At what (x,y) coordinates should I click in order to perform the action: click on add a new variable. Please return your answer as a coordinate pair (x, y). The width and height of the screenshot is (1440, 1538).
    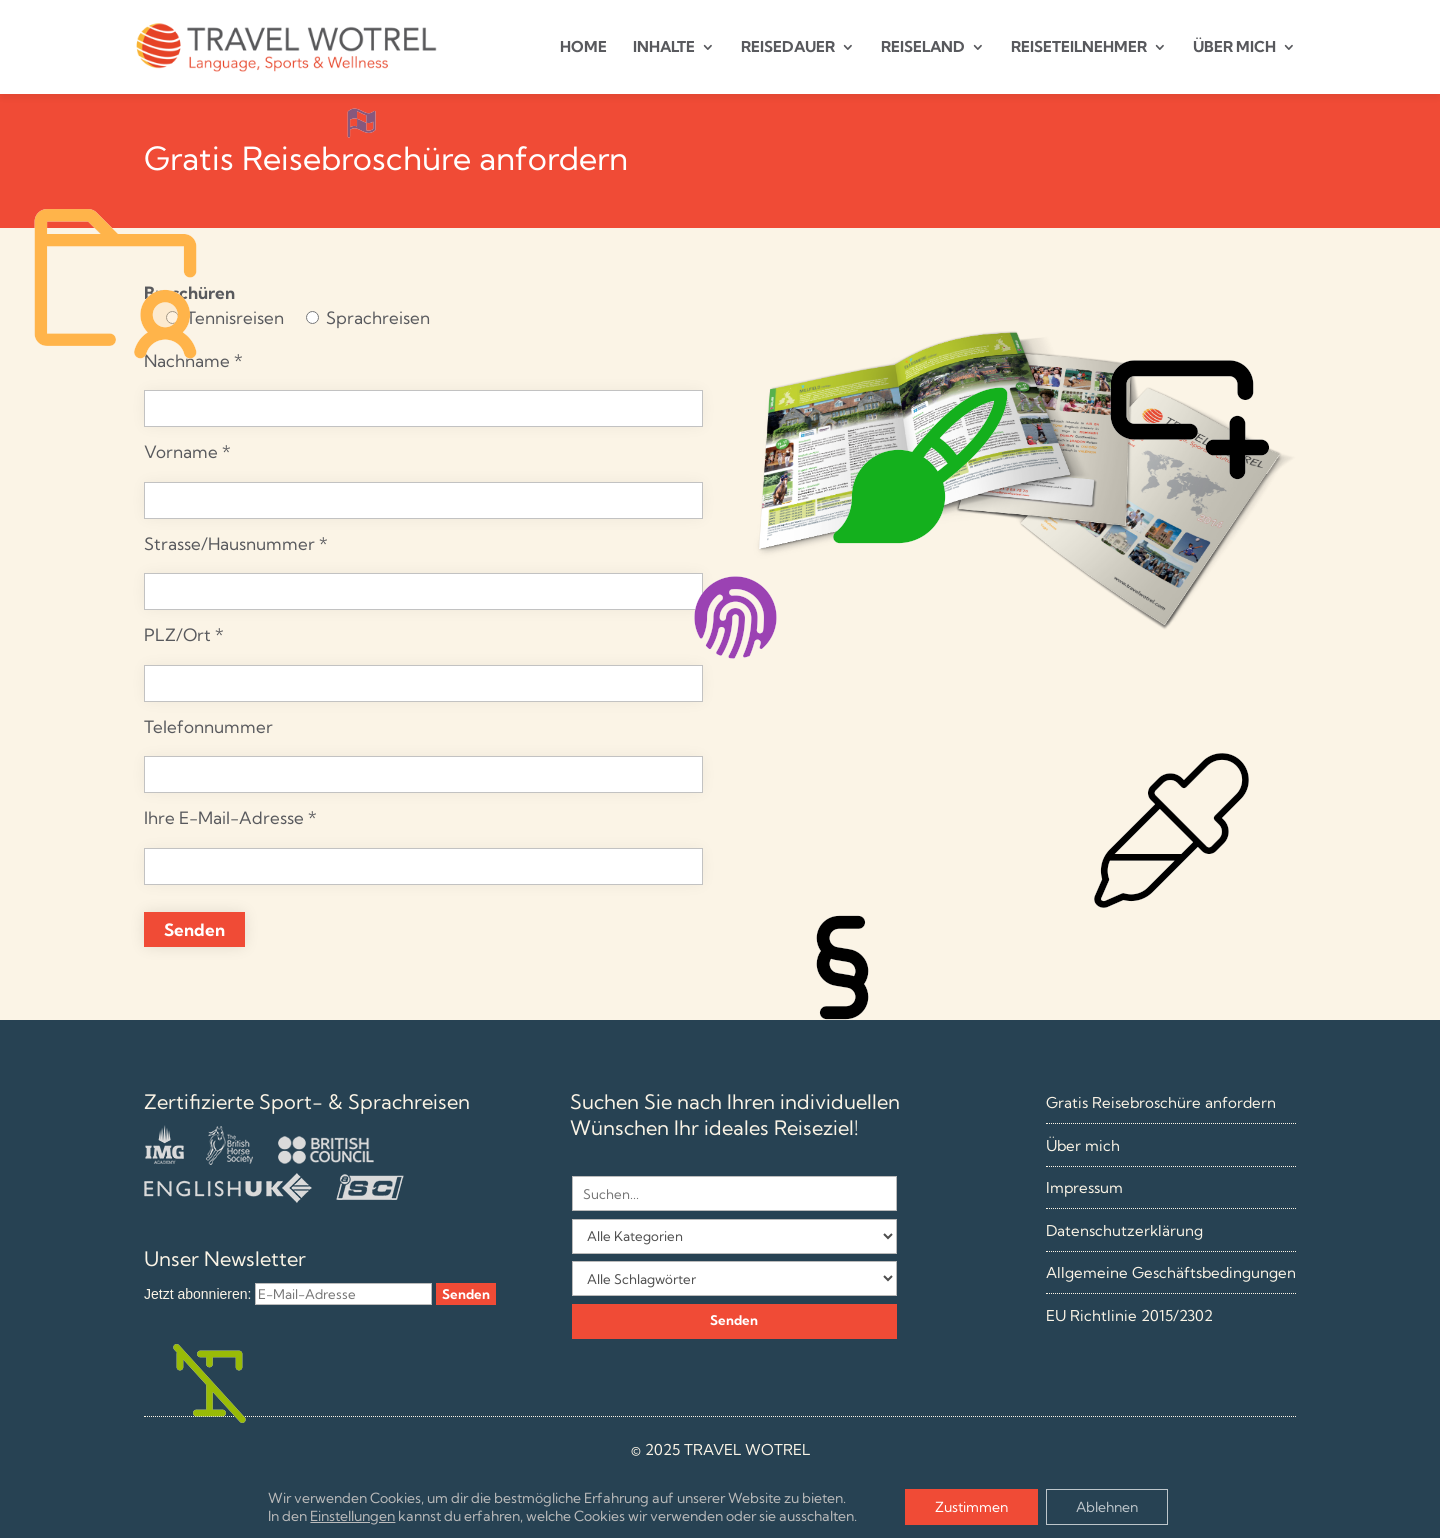
    Looking at the image, I should click on (1182, 400).